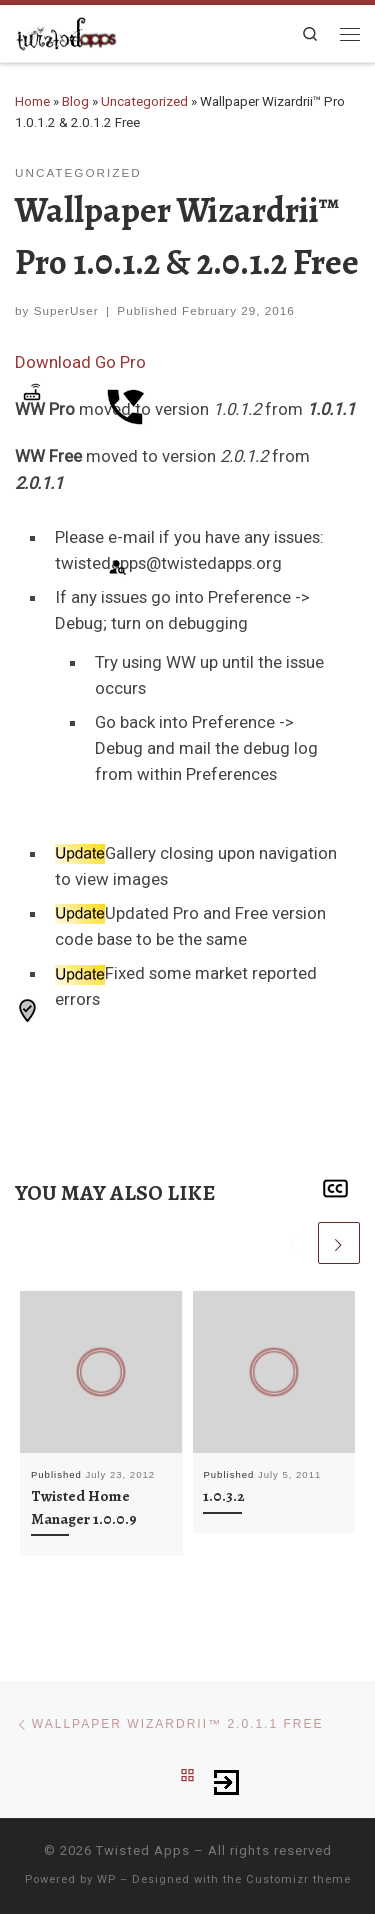  What do you see at coordinates (118, 567) in the screenshot?
I see `search for a person or contact` at bounding box center [118, 567].